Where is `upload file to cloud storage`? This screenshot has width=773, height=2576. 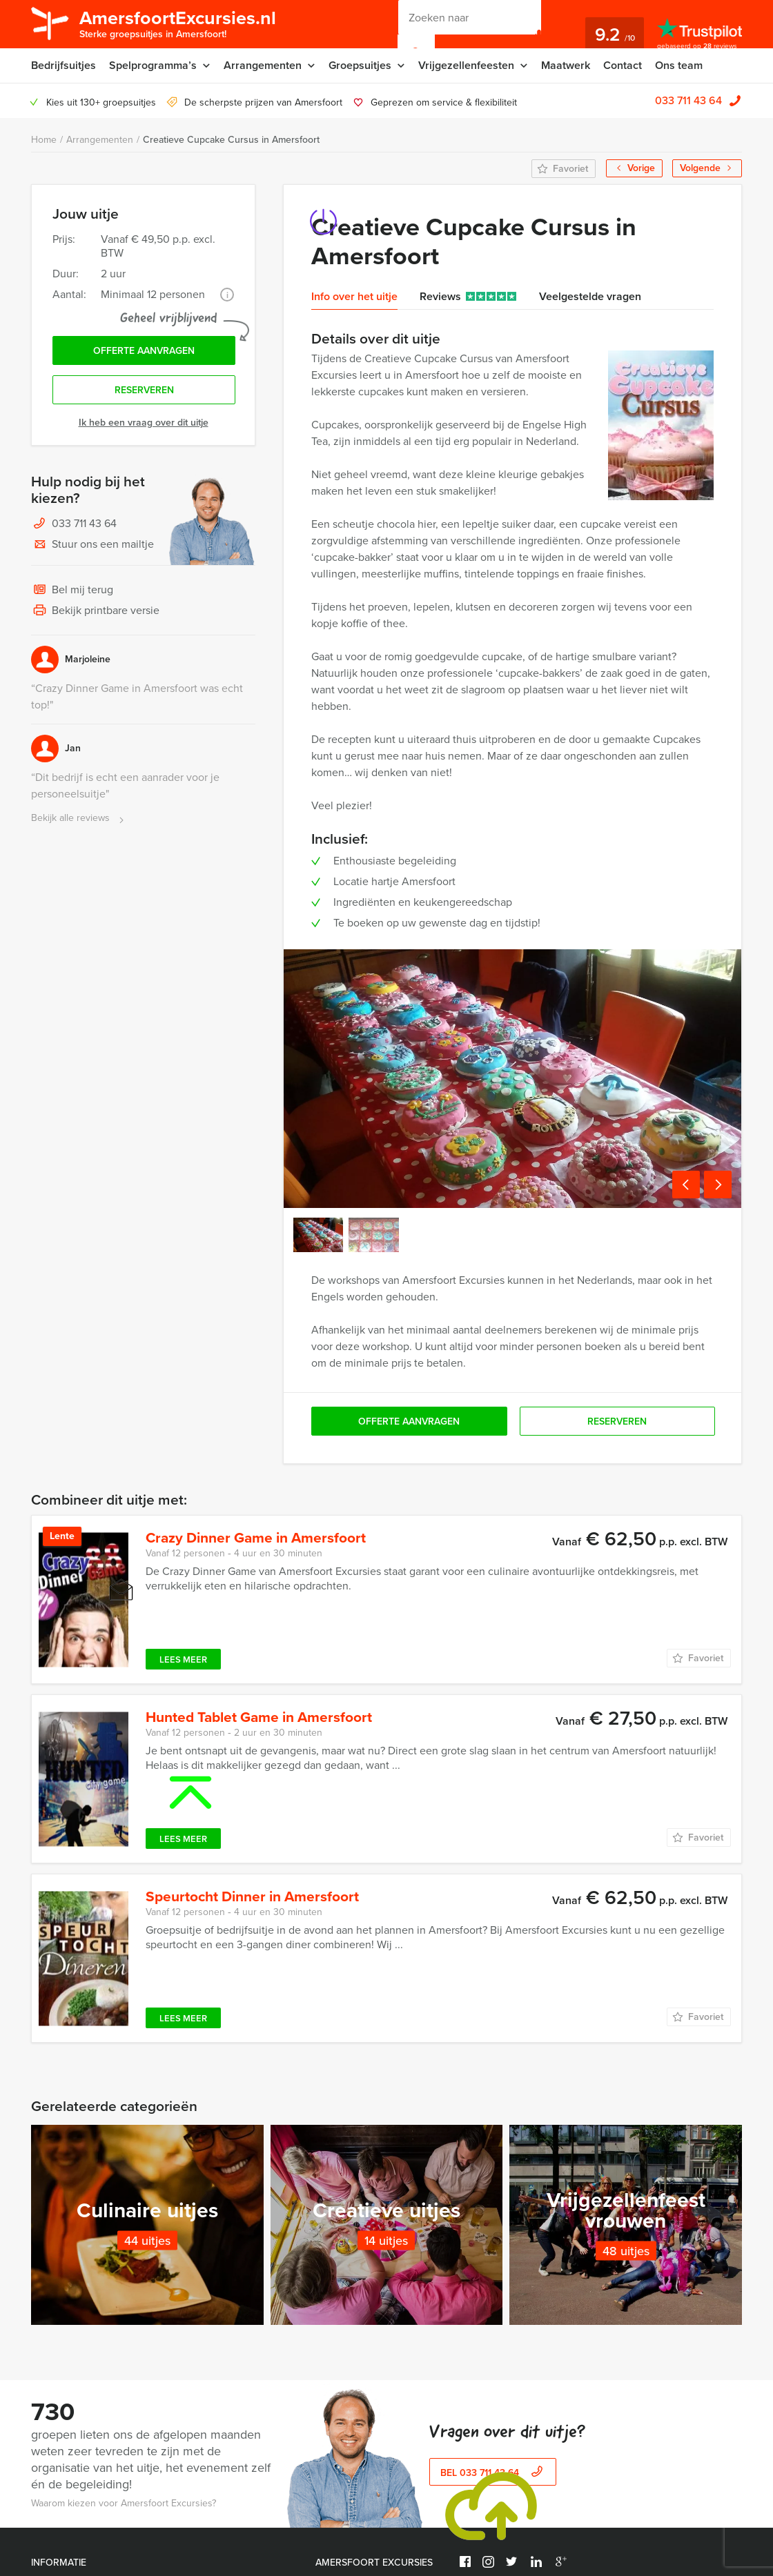 upload file to cloud storage is located at coordinates (491, 2506).